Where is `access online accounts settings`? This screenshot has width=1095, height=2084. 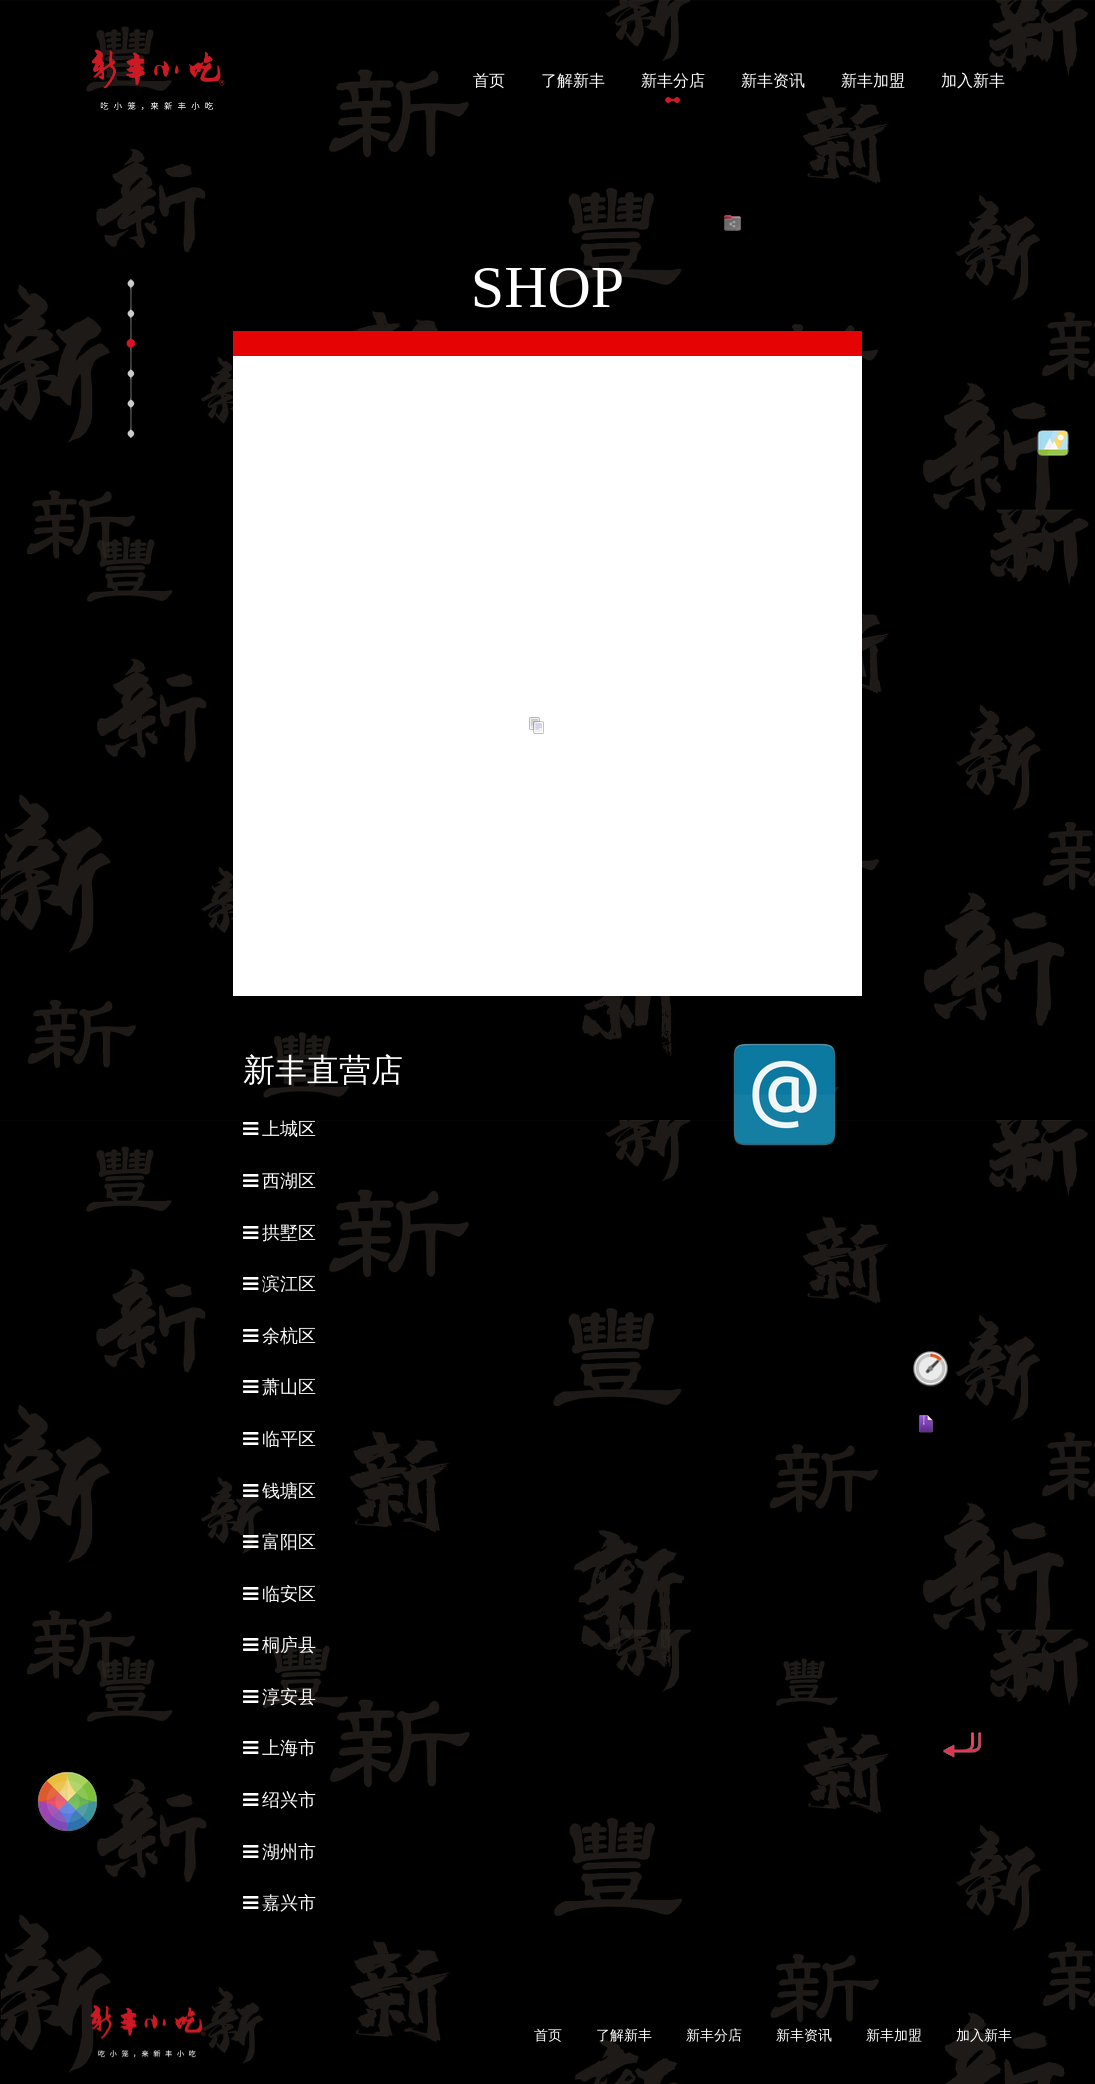
access online accounts settings is located at coordinates (784, 1094).